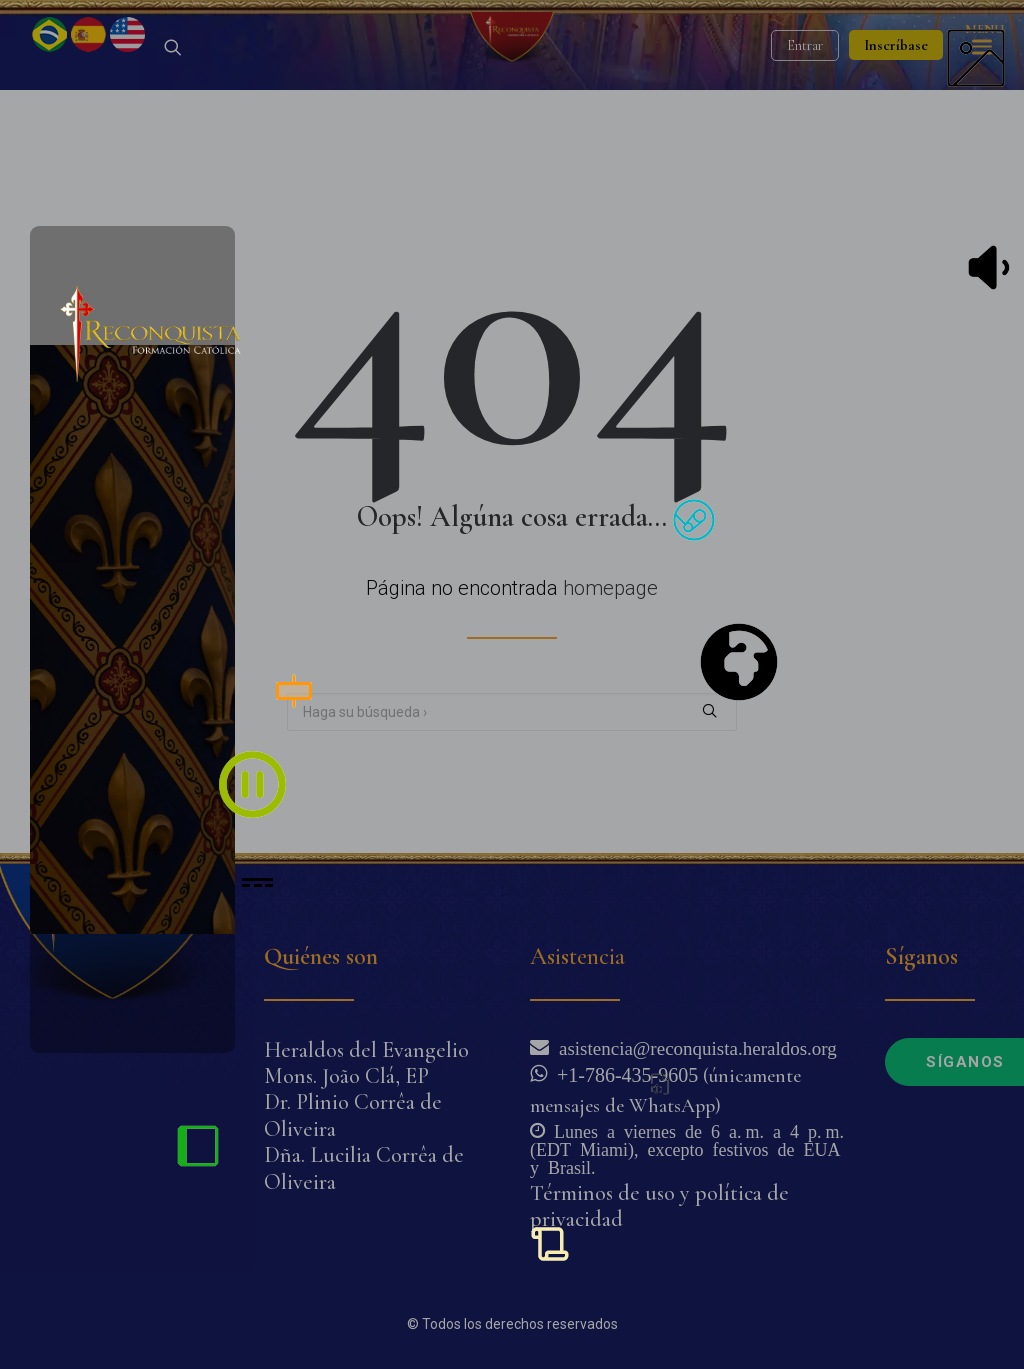  I want to click on view or open an image, so click(976, 58).